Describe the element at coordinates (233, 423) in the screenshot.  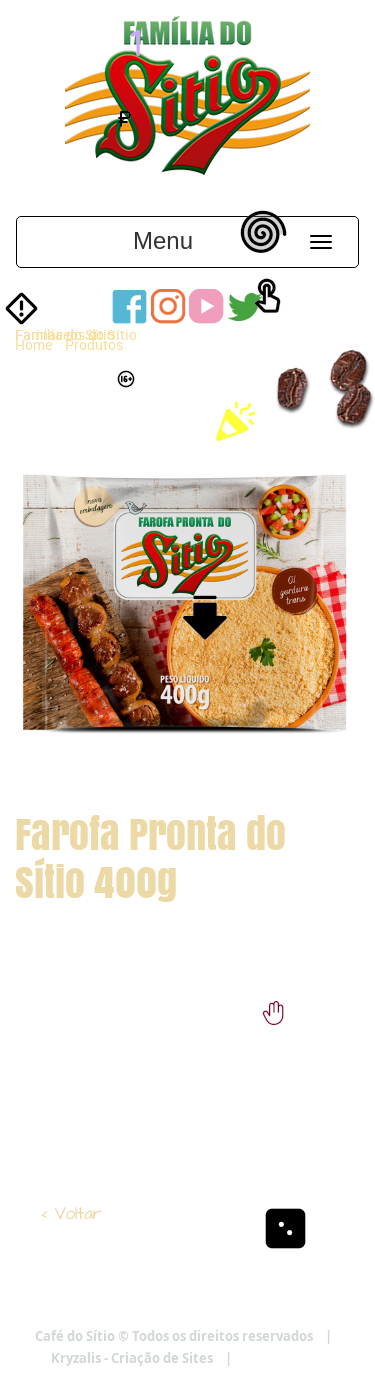
I see `celebration or success notification` at that location.